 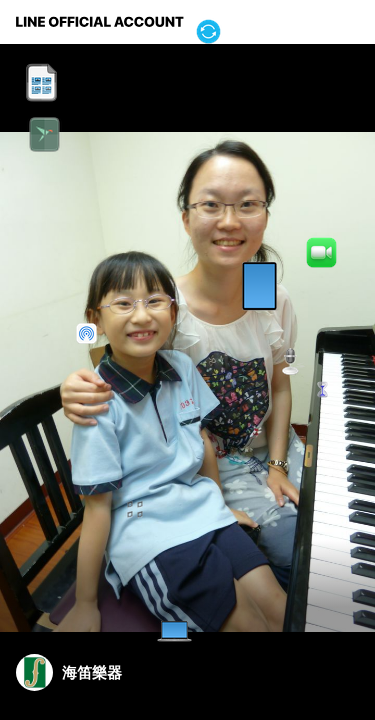 What do you see at coordinates (259, 286) in the screenshot?
I see `iPad Air M2 device icon` at bounding box center [259, 286].